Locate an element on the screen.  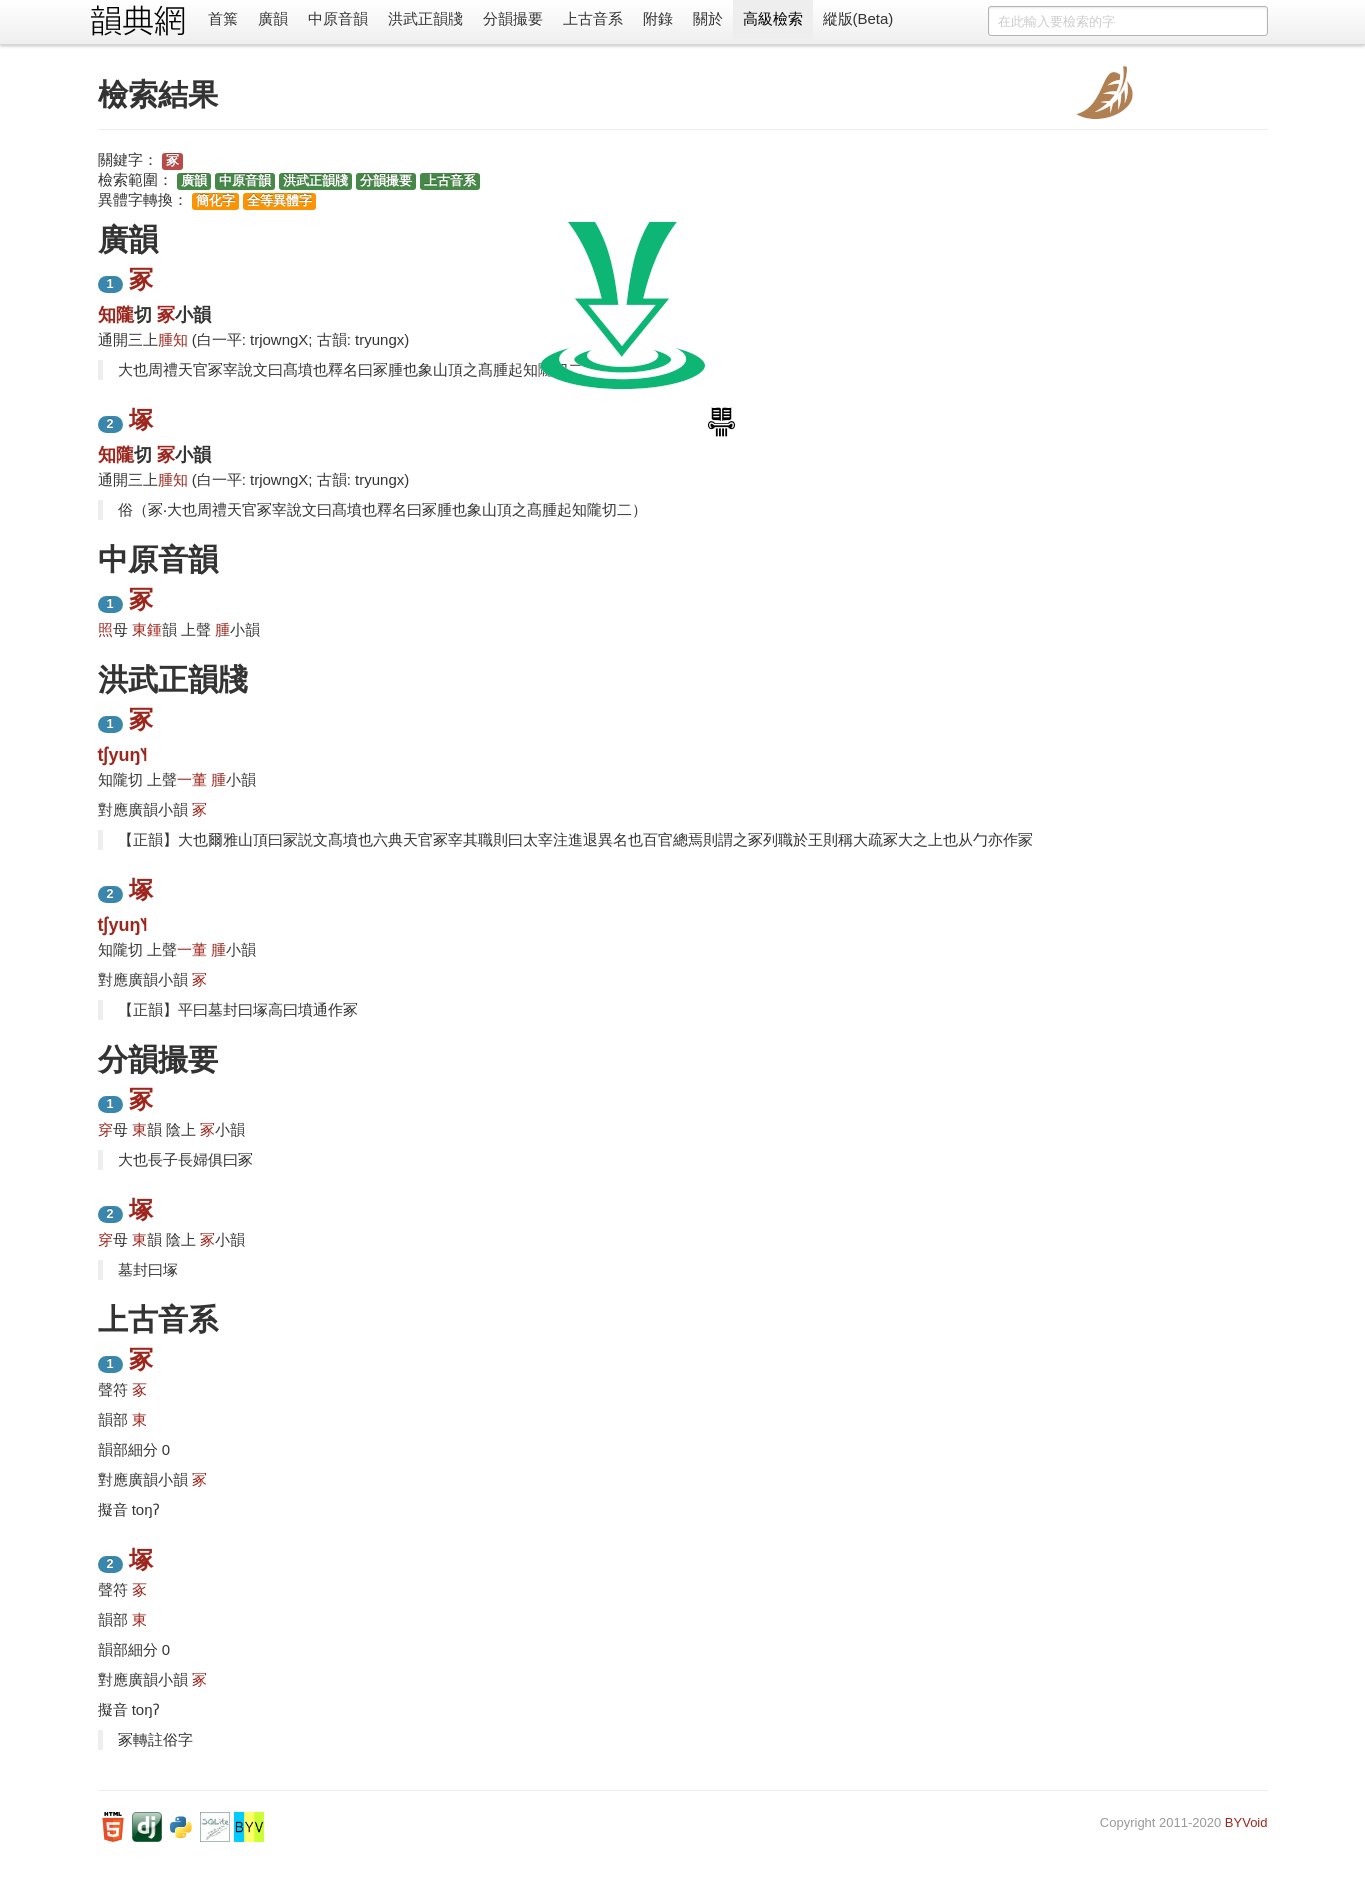
indicates a drop zone or landing point is located at coordinates (623, 307).